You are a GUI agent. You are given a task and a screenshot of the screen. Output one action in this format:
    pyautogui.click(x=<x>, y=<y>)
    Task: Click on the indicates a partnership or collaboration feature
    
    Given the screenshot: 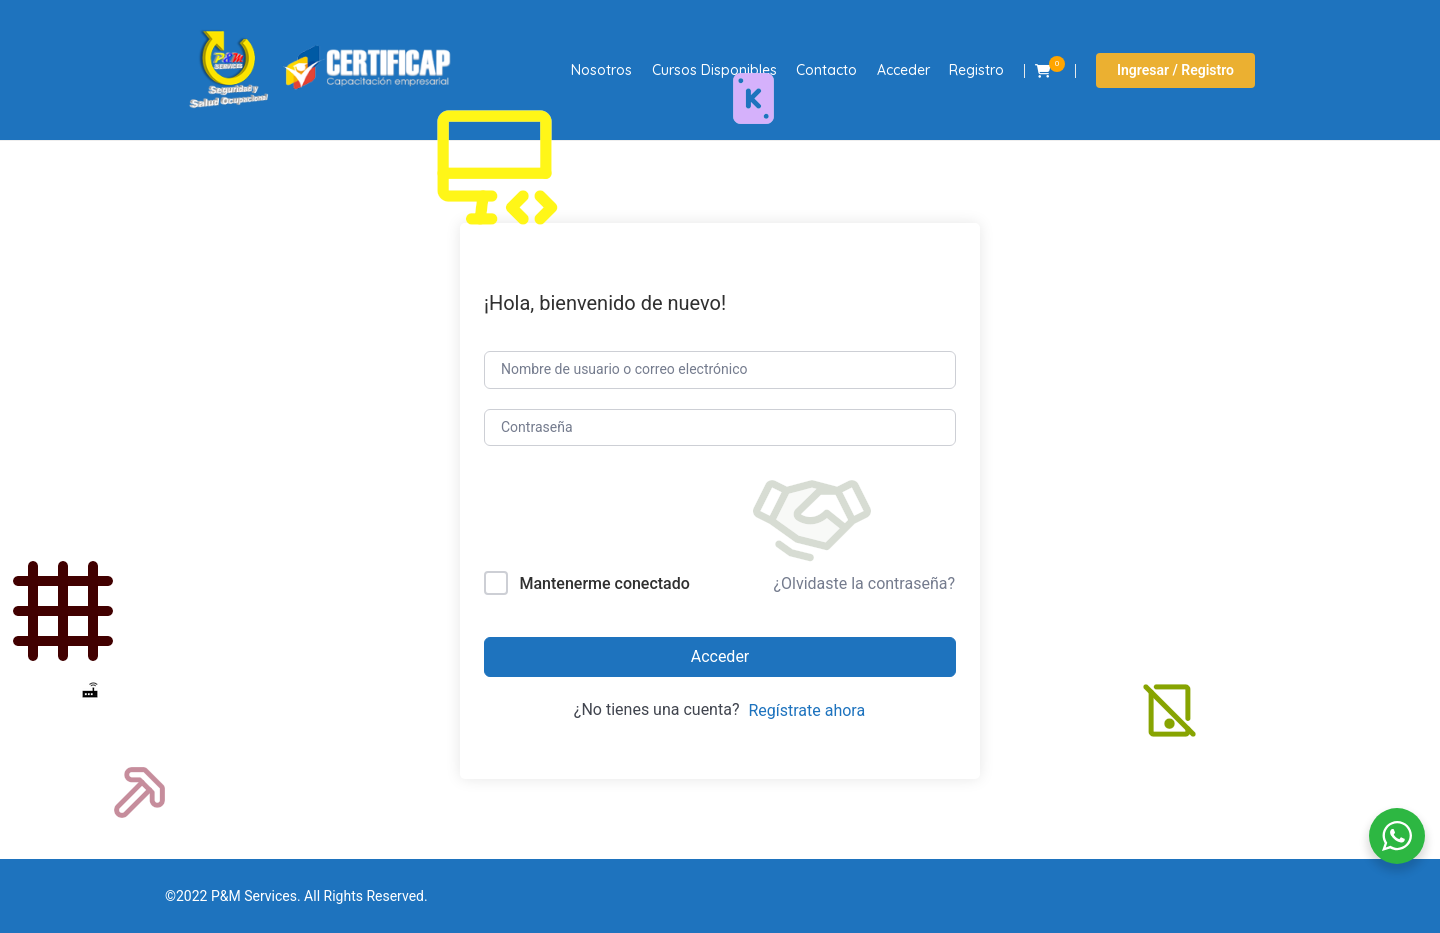 What is the action you would take?
    pyautogui.click(x=812, y=517)
    